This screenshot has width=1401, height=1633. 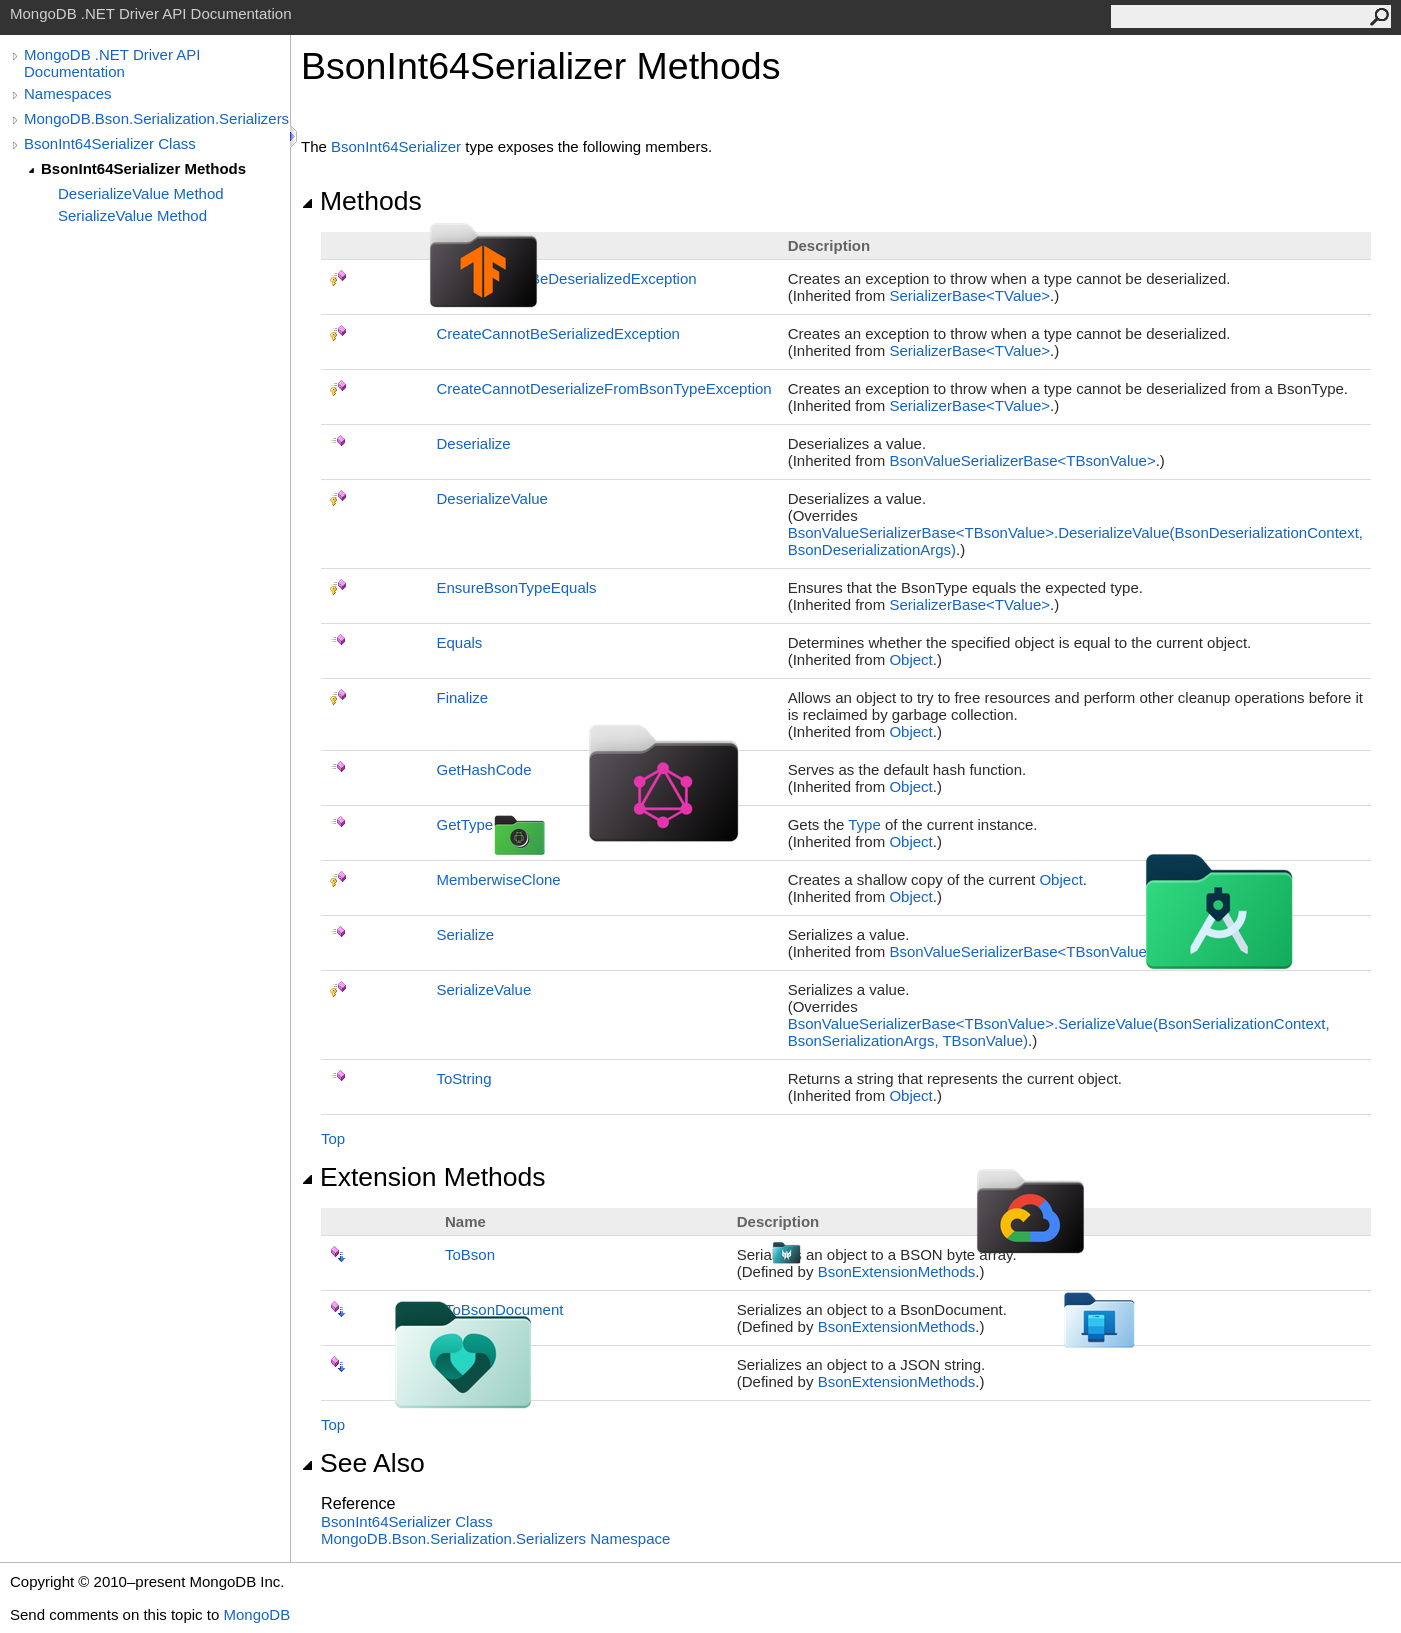 I want to click on open microsoft family safety folder, so click(x=462, y=1358).